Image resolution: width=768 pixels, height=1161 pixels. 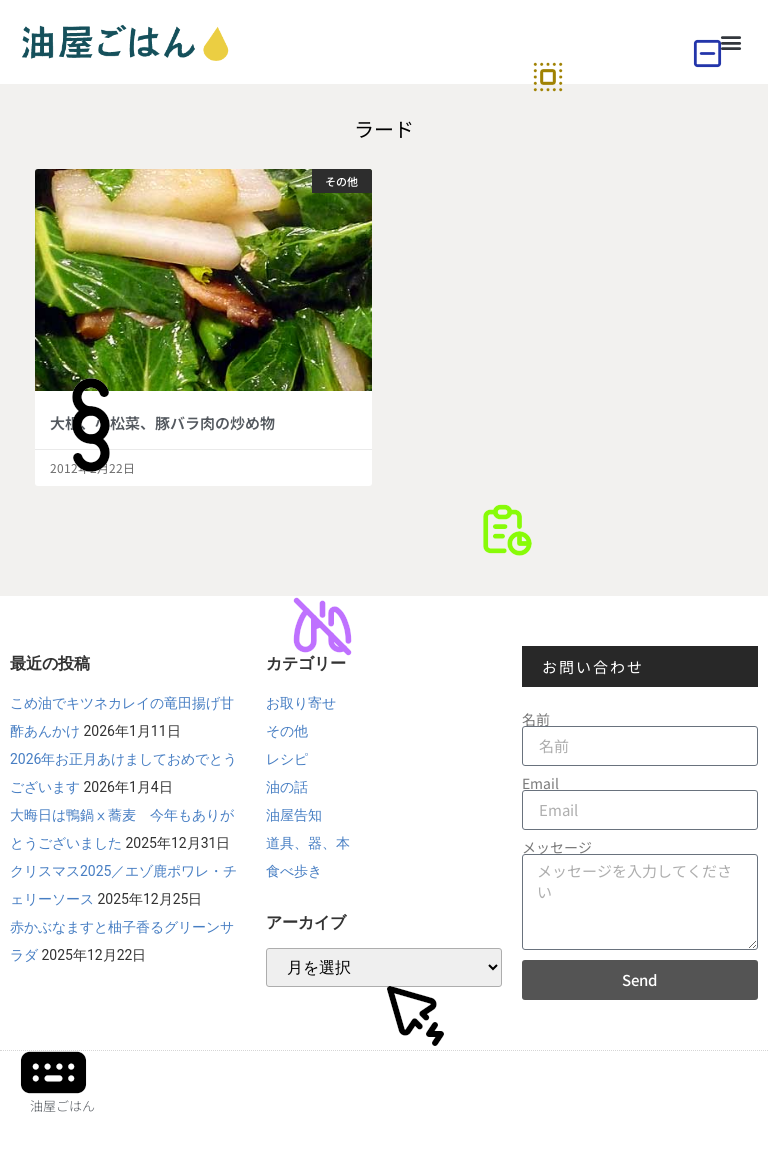 What do you see at coordinates (548, 77) in the screenshot?
I see `select all items in the current view` at bounding box center [548, 77].